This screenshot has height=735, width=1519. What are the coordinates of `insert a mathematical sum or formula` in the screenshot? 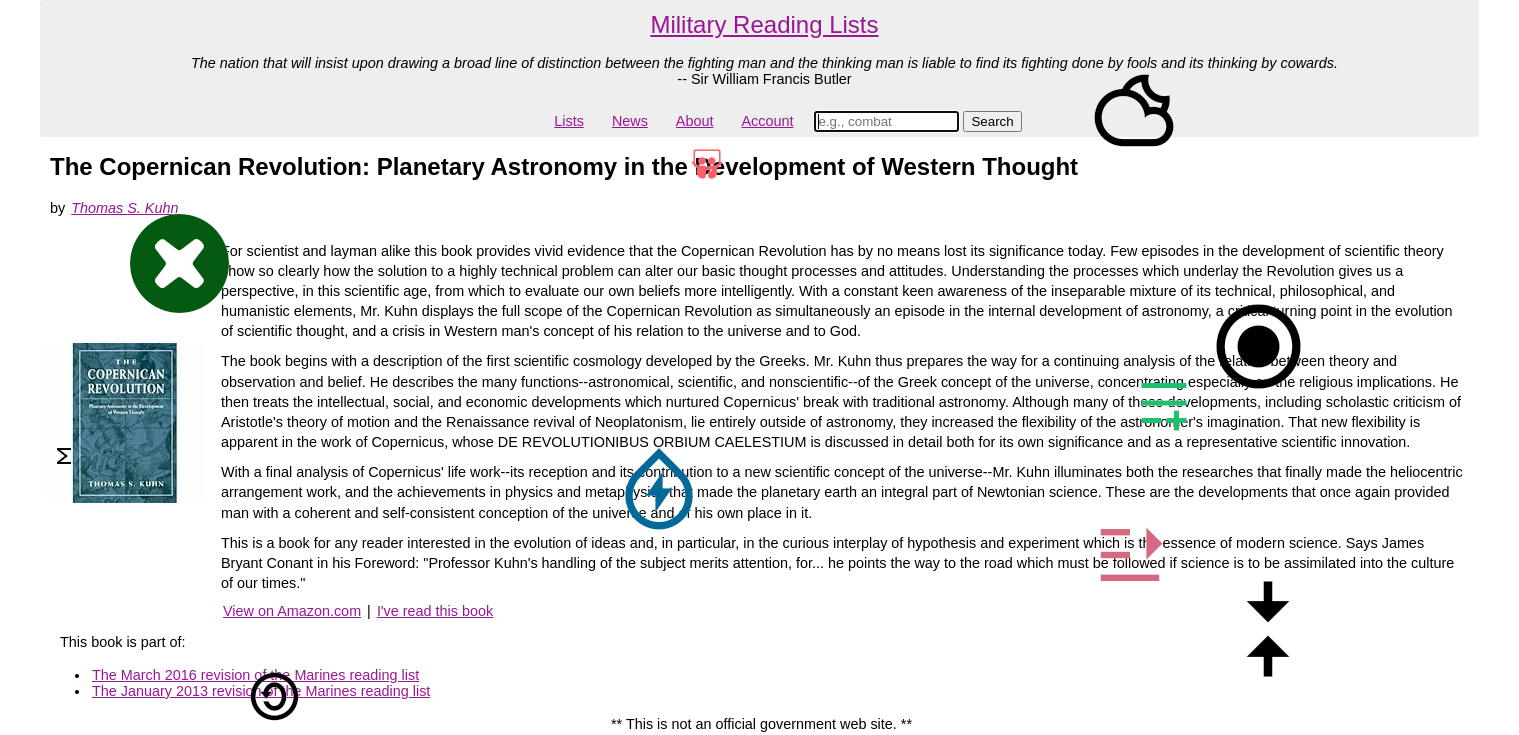 It's located at (64, 456).